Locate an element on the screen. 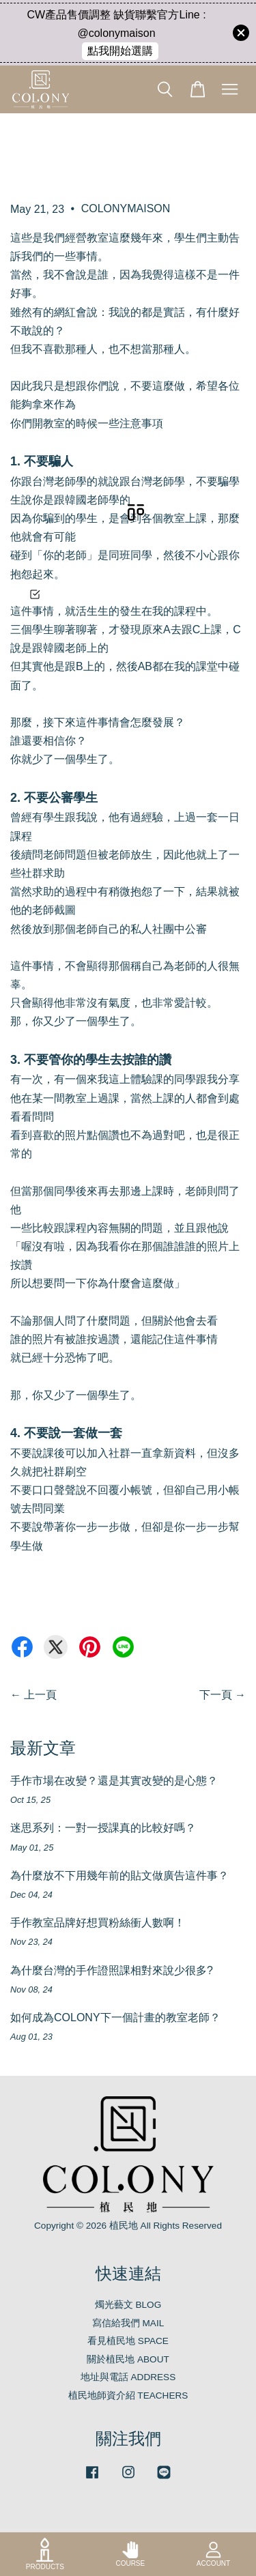 This screenshot has width=256, height=2576. switch to kanban board view is located at coordinates (136, 512).